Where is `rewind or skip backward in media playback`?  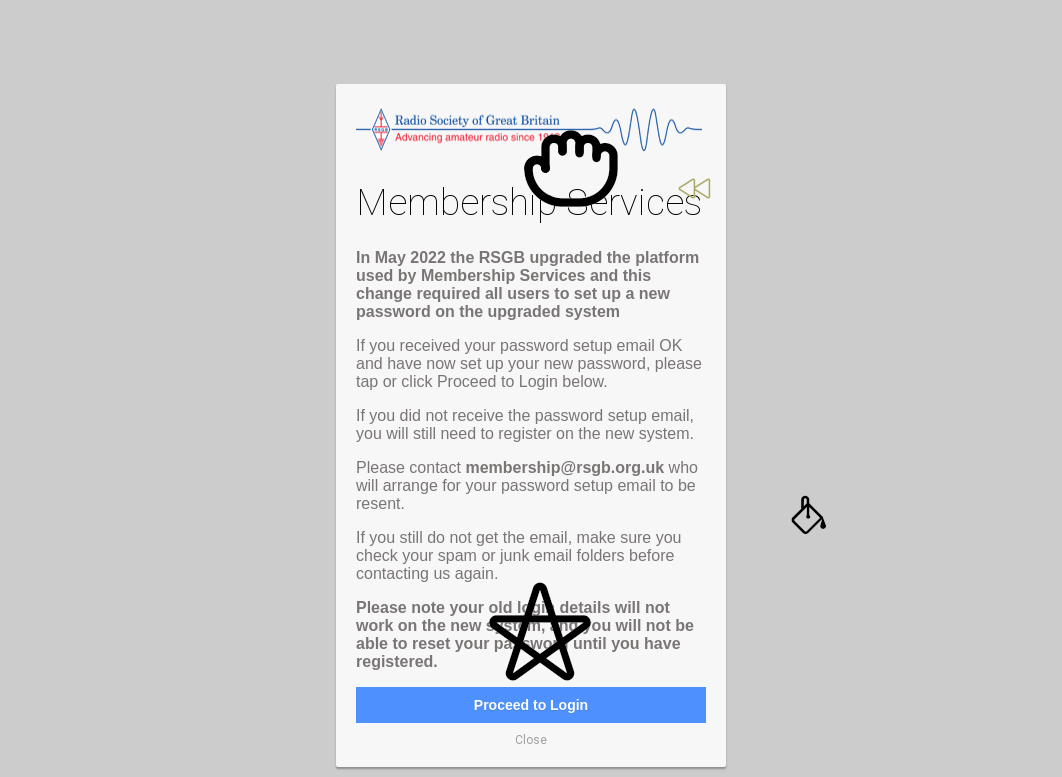
rewind or skip backward in media playback is located at coordinates (695, 188).